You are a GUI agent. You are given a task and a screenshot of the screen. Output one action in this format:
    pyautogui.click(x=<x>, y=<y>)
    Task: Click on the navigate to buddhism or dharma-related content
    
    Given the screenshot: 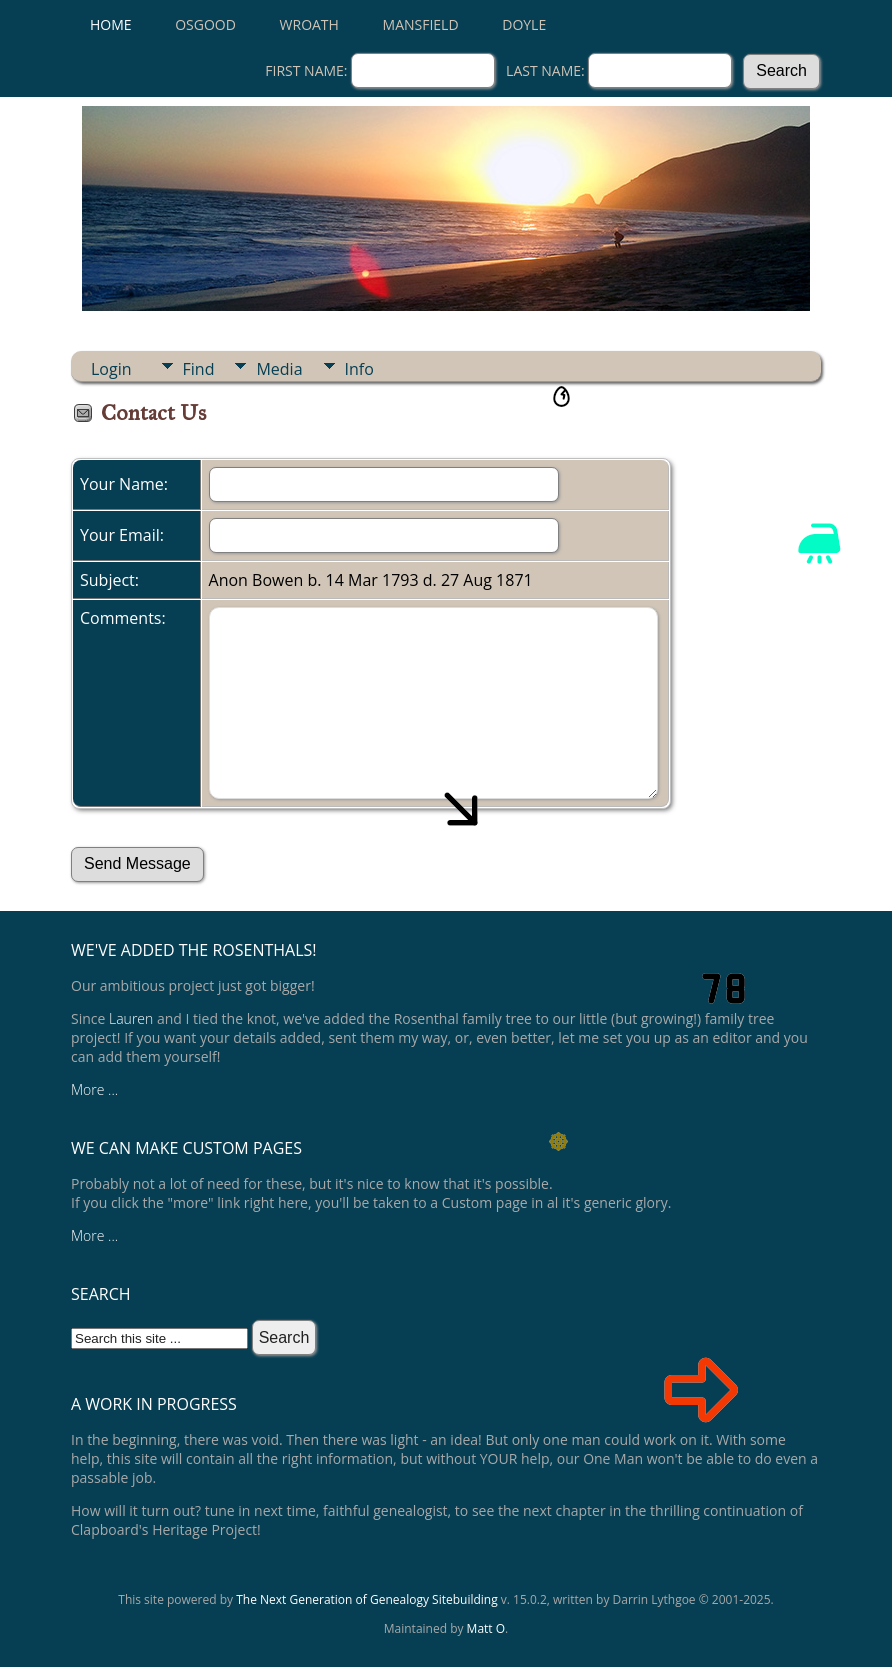 What is the action you would take?
    pyautogui.click(x=558, y=1141)
    